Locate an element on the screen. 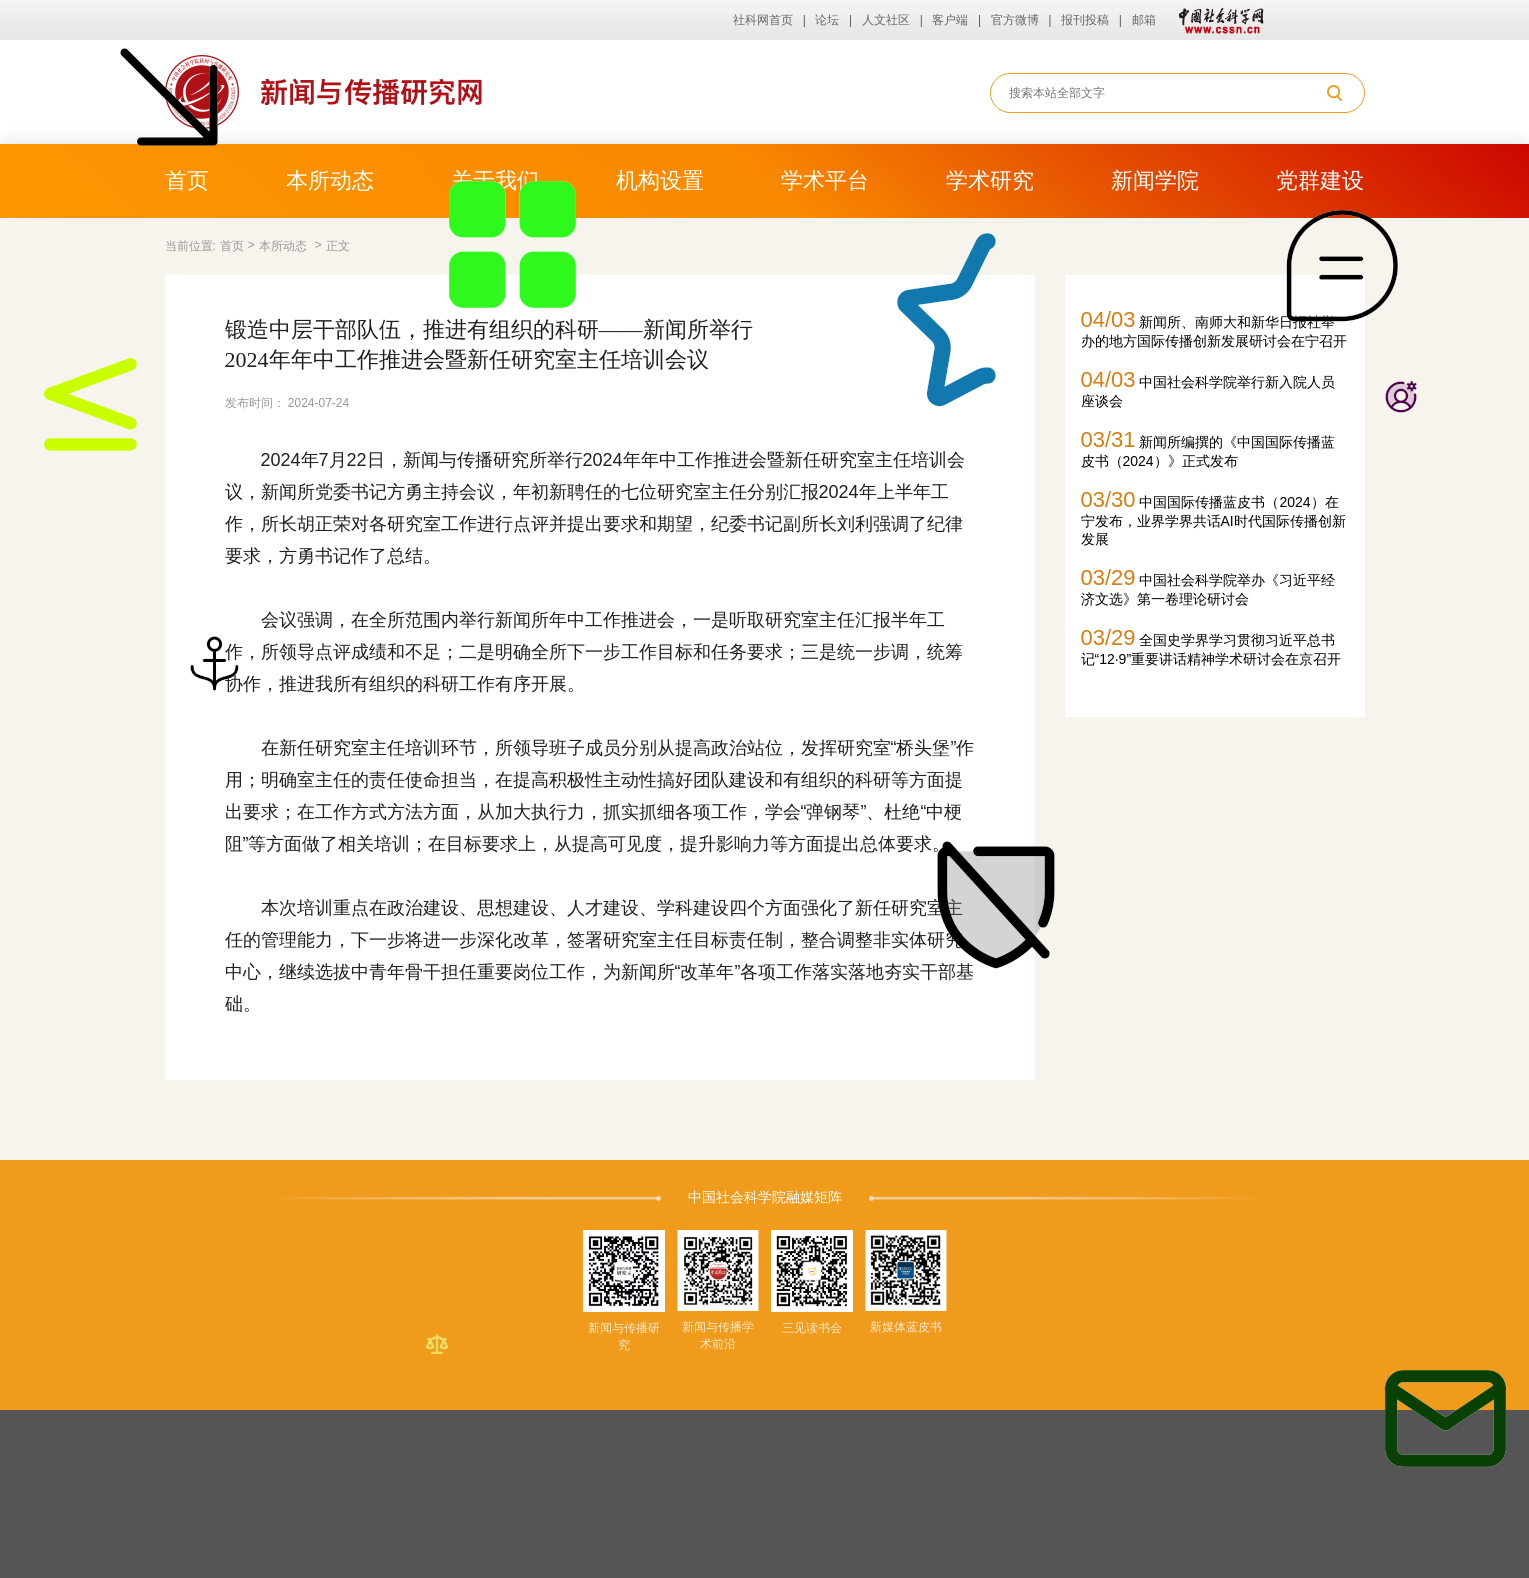 This screenshot has height=1578, width=1529. switch to grid view is located at coordinates (512, 244).